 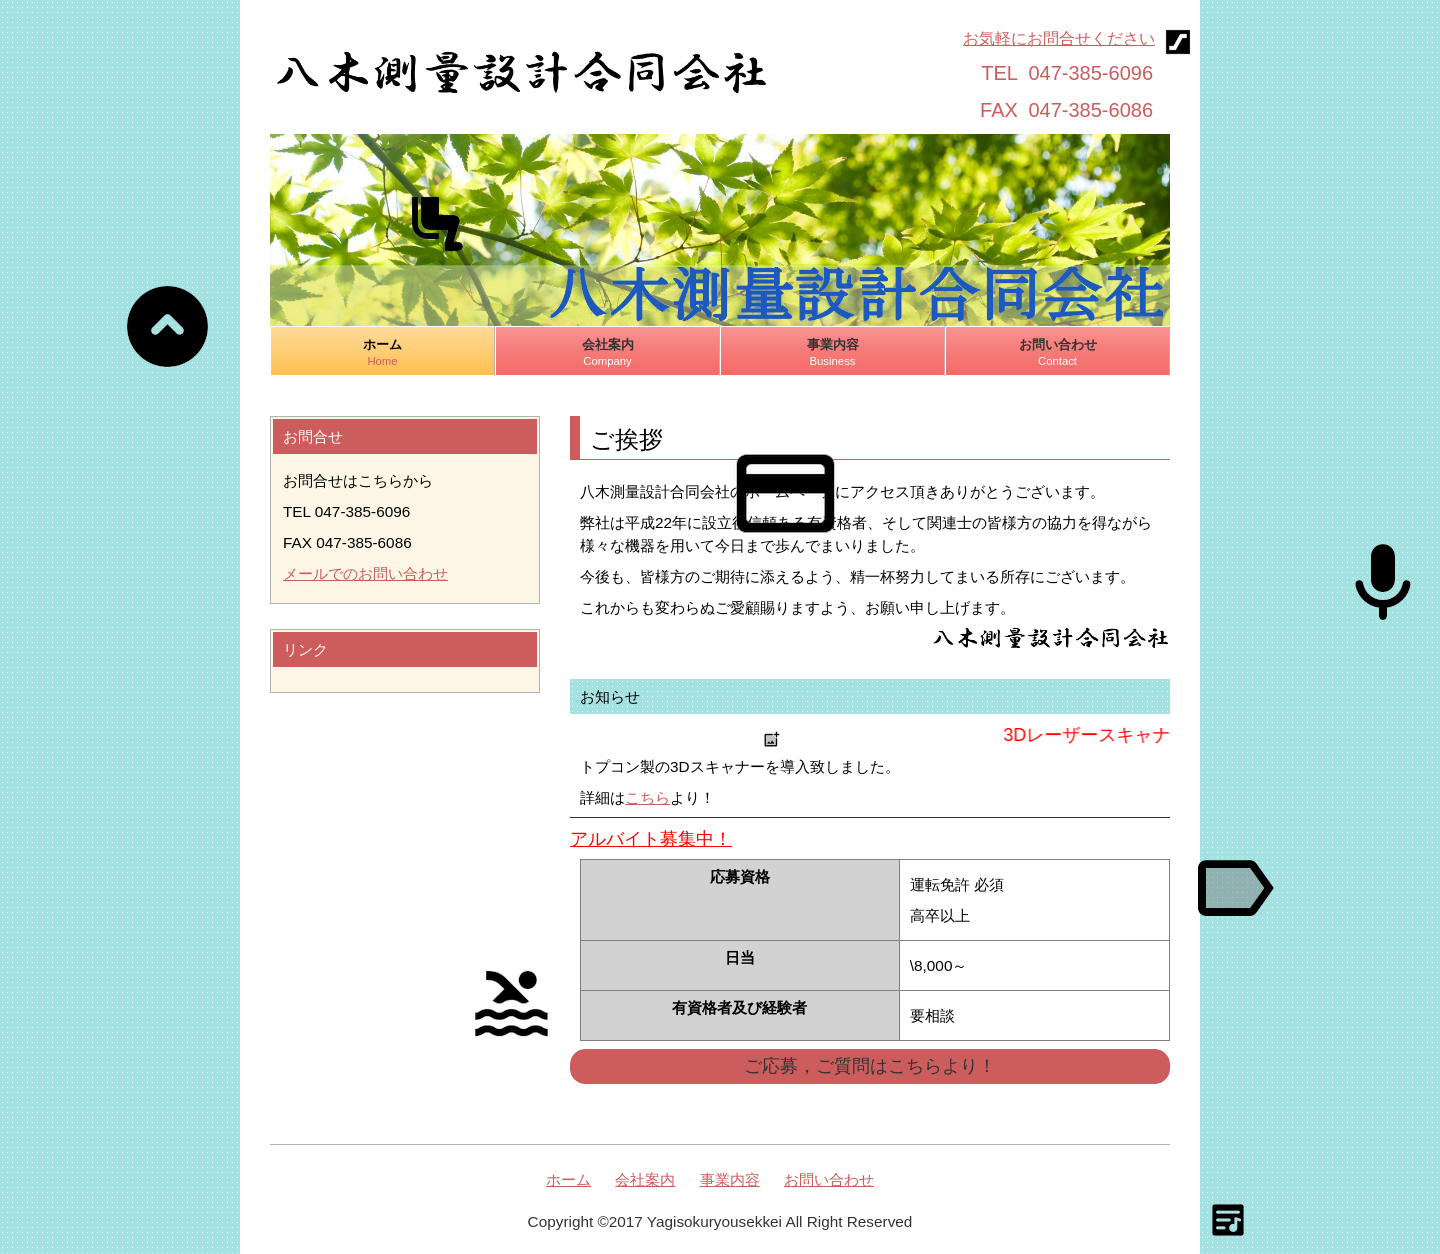 I want to click on find nearby escalators, so click(x=1178, y=42).